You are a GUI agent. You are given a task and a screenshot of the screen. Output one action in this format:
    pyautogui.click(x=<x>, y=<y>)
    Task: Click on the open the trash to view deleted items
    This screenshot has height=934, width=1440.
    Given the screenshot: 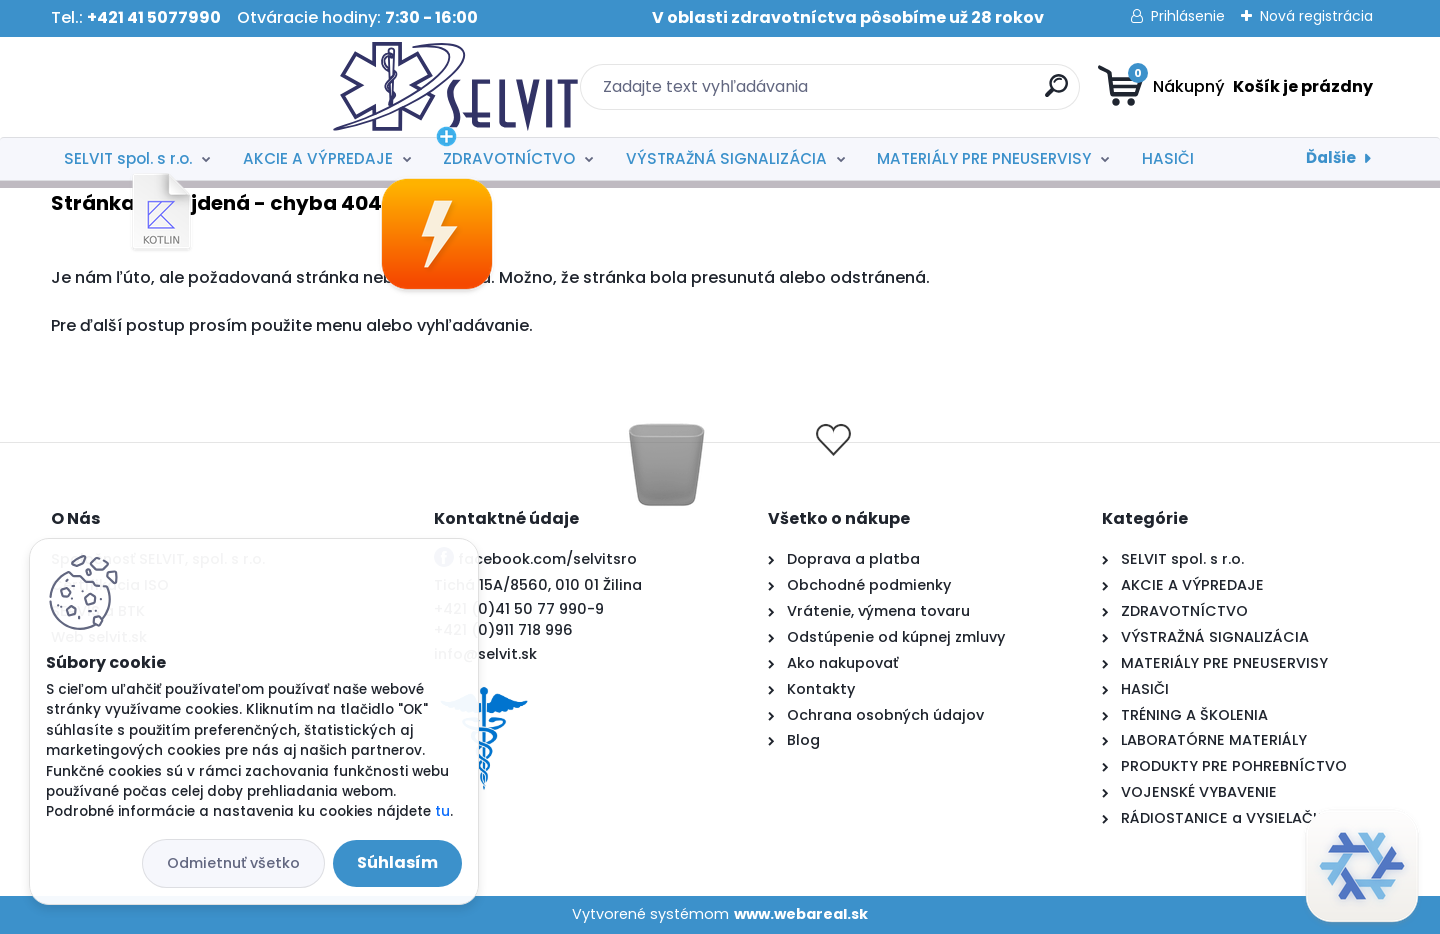 What is the action you would take?
    pyautogui.click(x=666, y=463)
    